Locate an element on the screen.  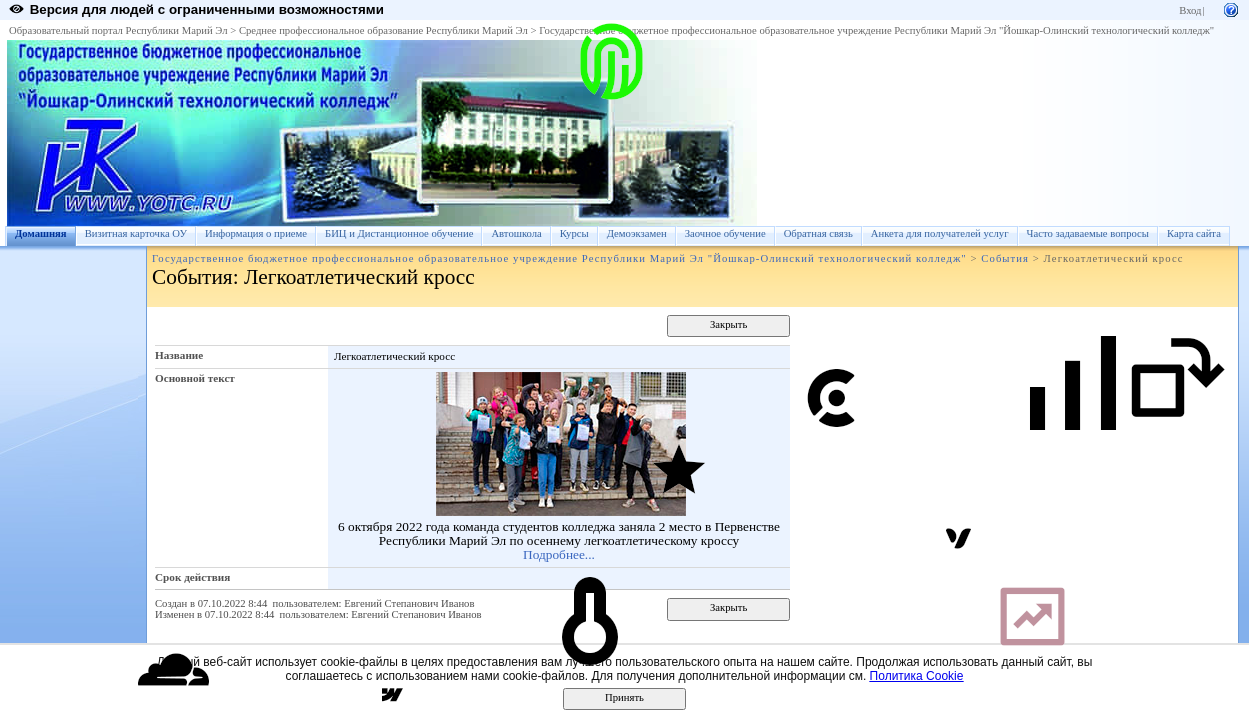
webflow logo is located at coordinates (392, 694).